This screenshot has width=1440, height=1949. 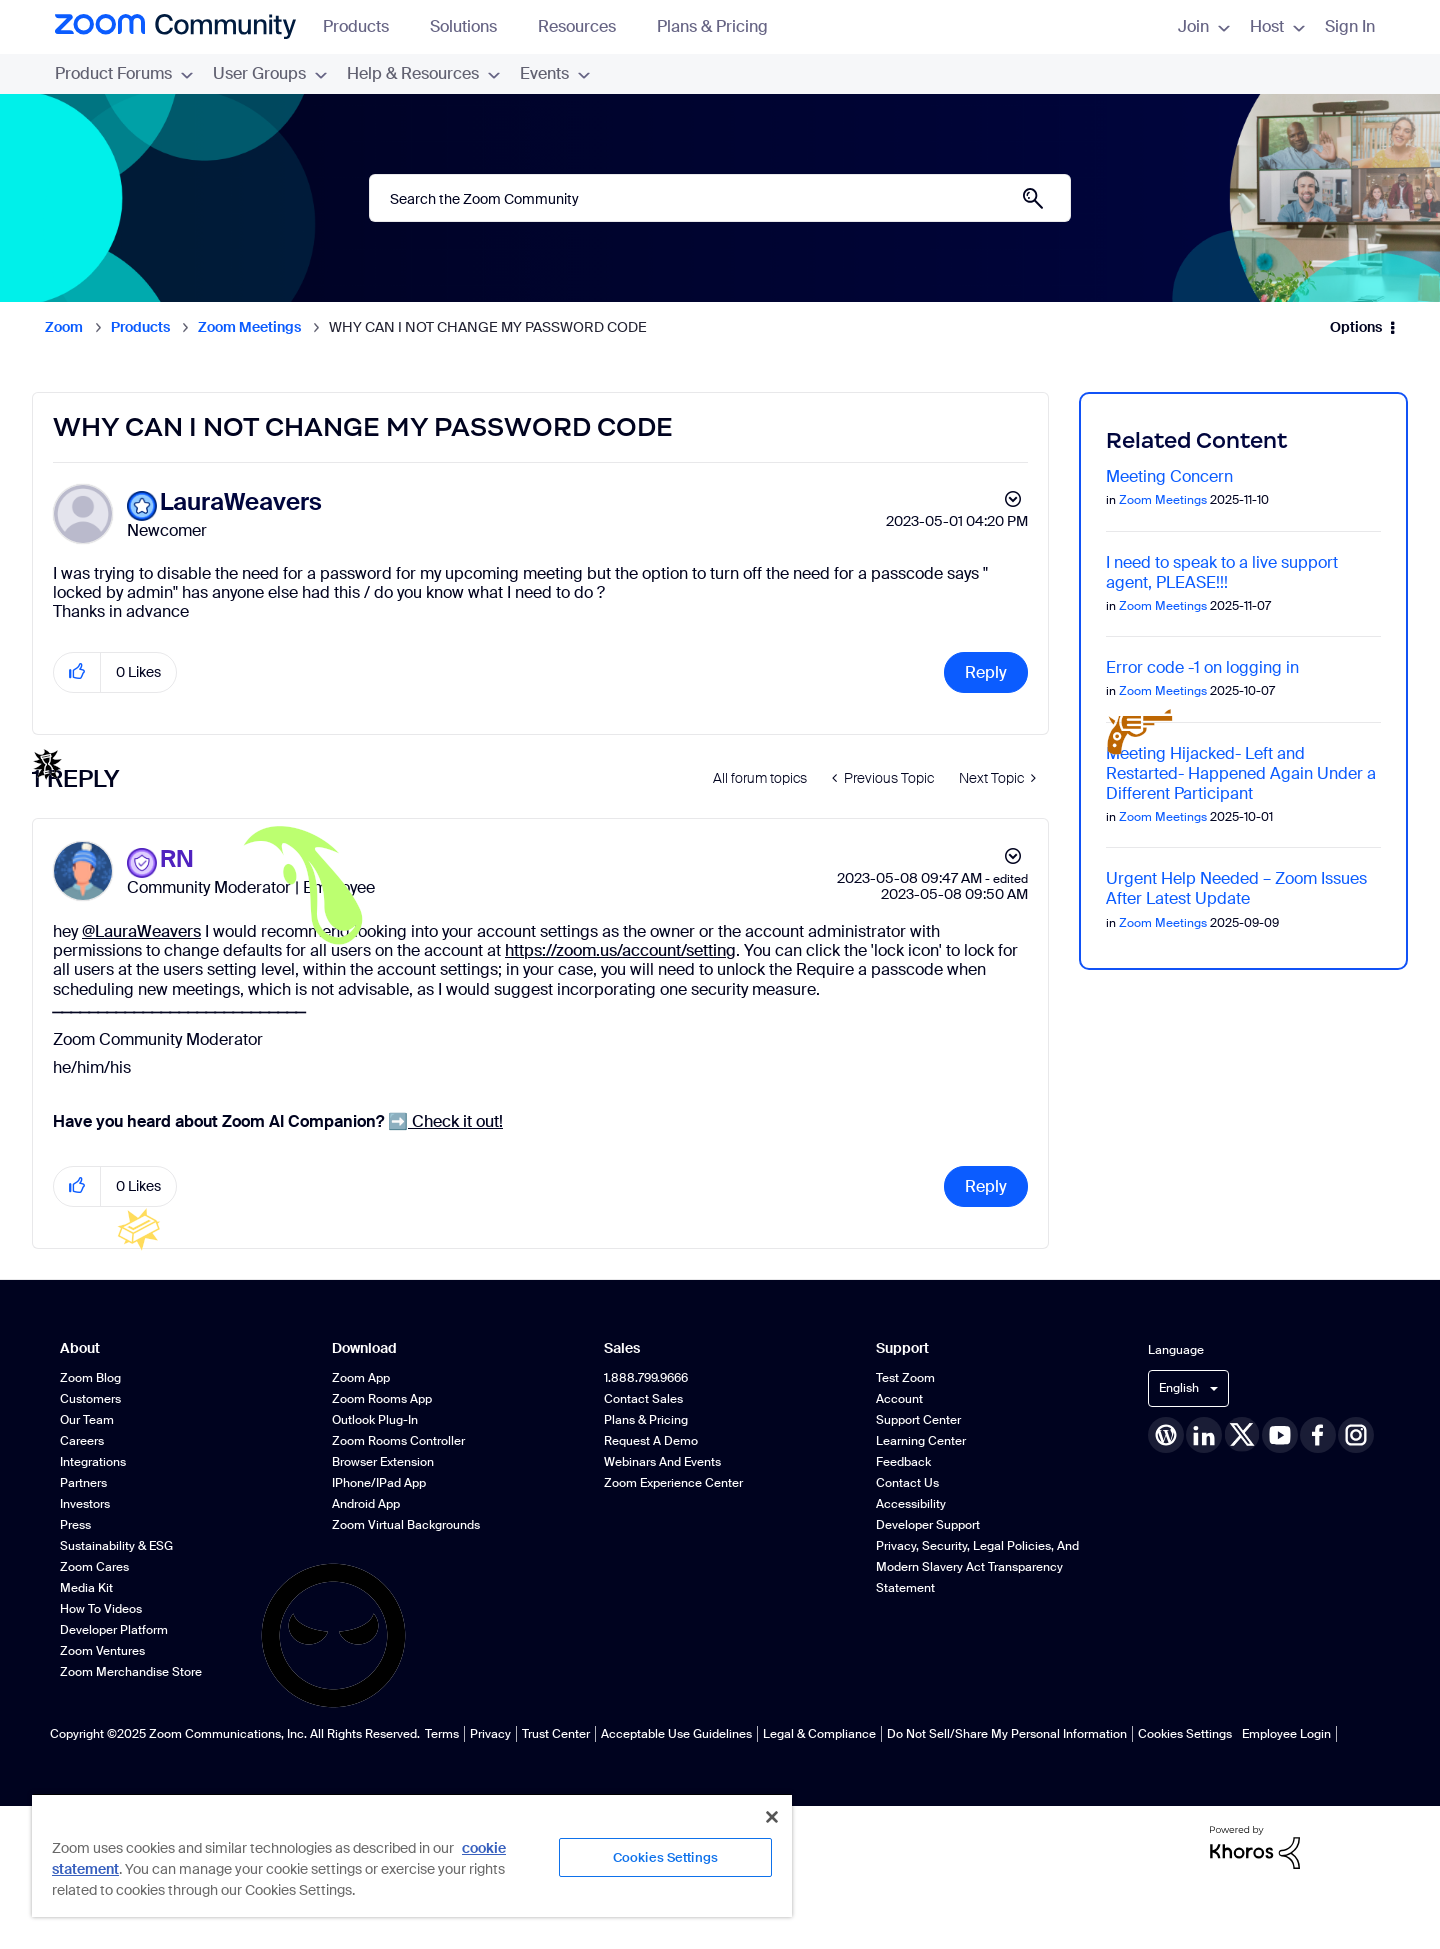 What do you see at coordinates (47, 764) in the screenshot?
I see `add extra time or extend a timer` at bounding box center [47, 764].